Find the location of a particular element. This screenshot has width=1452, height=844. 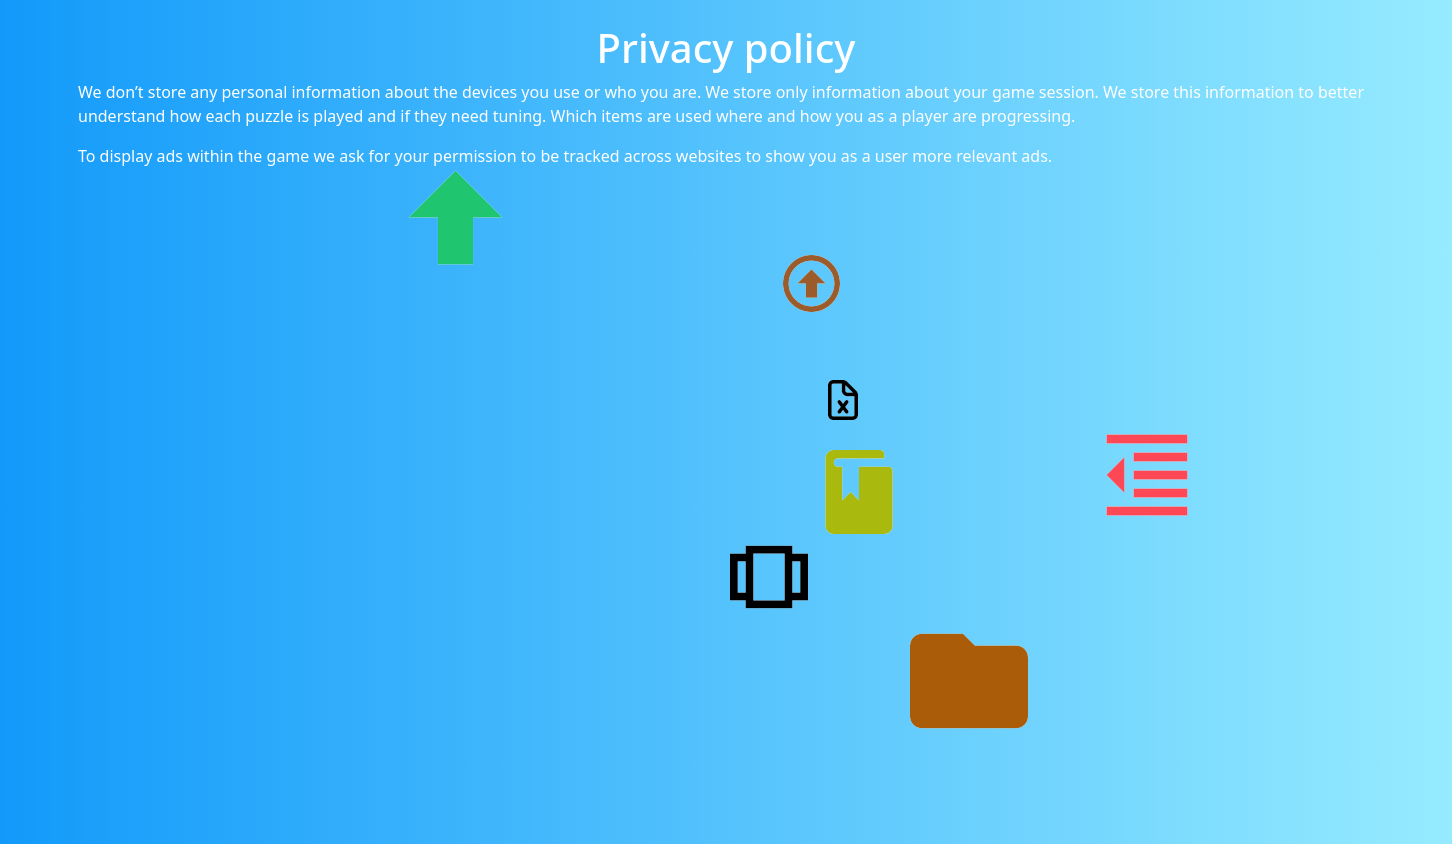

decrease text indentation is located at coordinates (1147, 475).